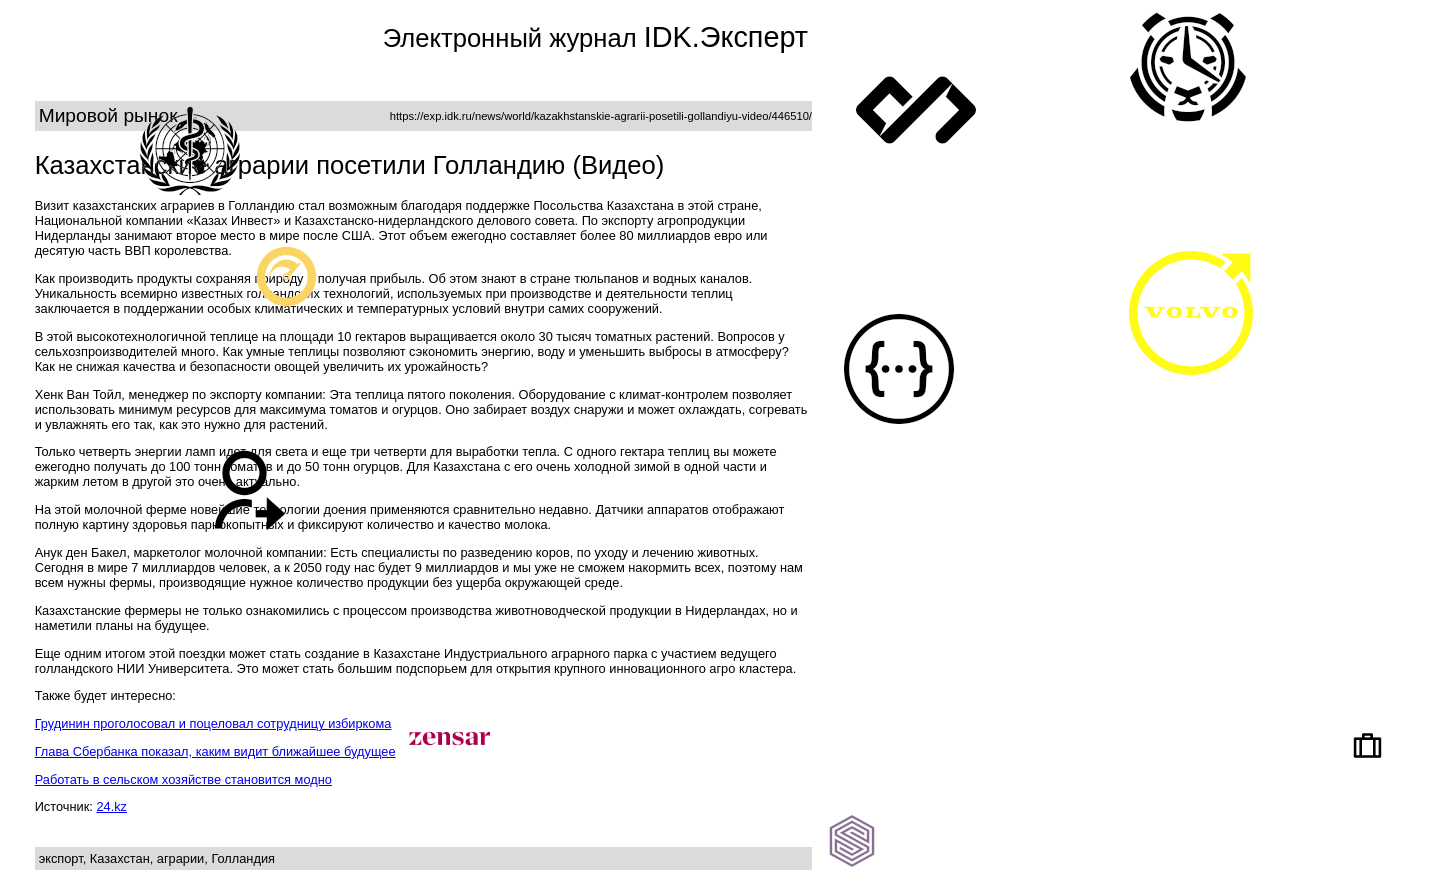 The width and height of the screenshot is (1440, 870). I want to click on Volvo brand logo, so click(1191, 313).